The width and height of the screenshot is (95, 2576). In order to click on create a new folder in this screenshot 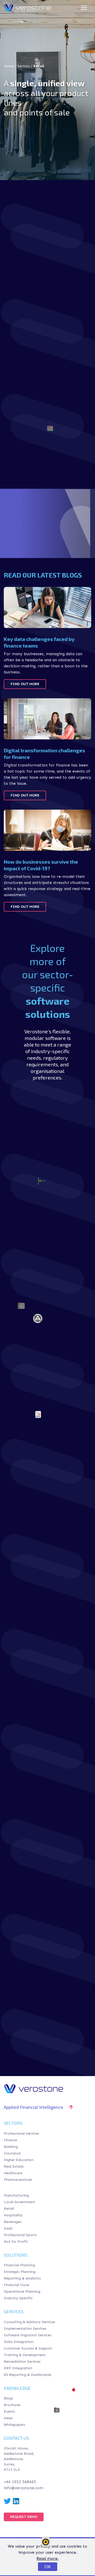, I will do `click(50, 428)`.